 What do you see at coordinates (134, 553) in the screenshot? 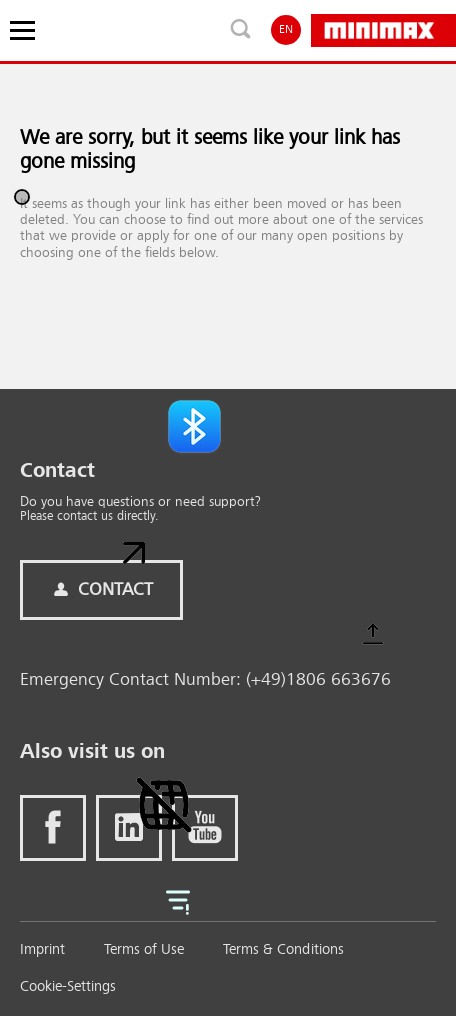
I see `open link in new tab or window` at bounding box center [134, 553].